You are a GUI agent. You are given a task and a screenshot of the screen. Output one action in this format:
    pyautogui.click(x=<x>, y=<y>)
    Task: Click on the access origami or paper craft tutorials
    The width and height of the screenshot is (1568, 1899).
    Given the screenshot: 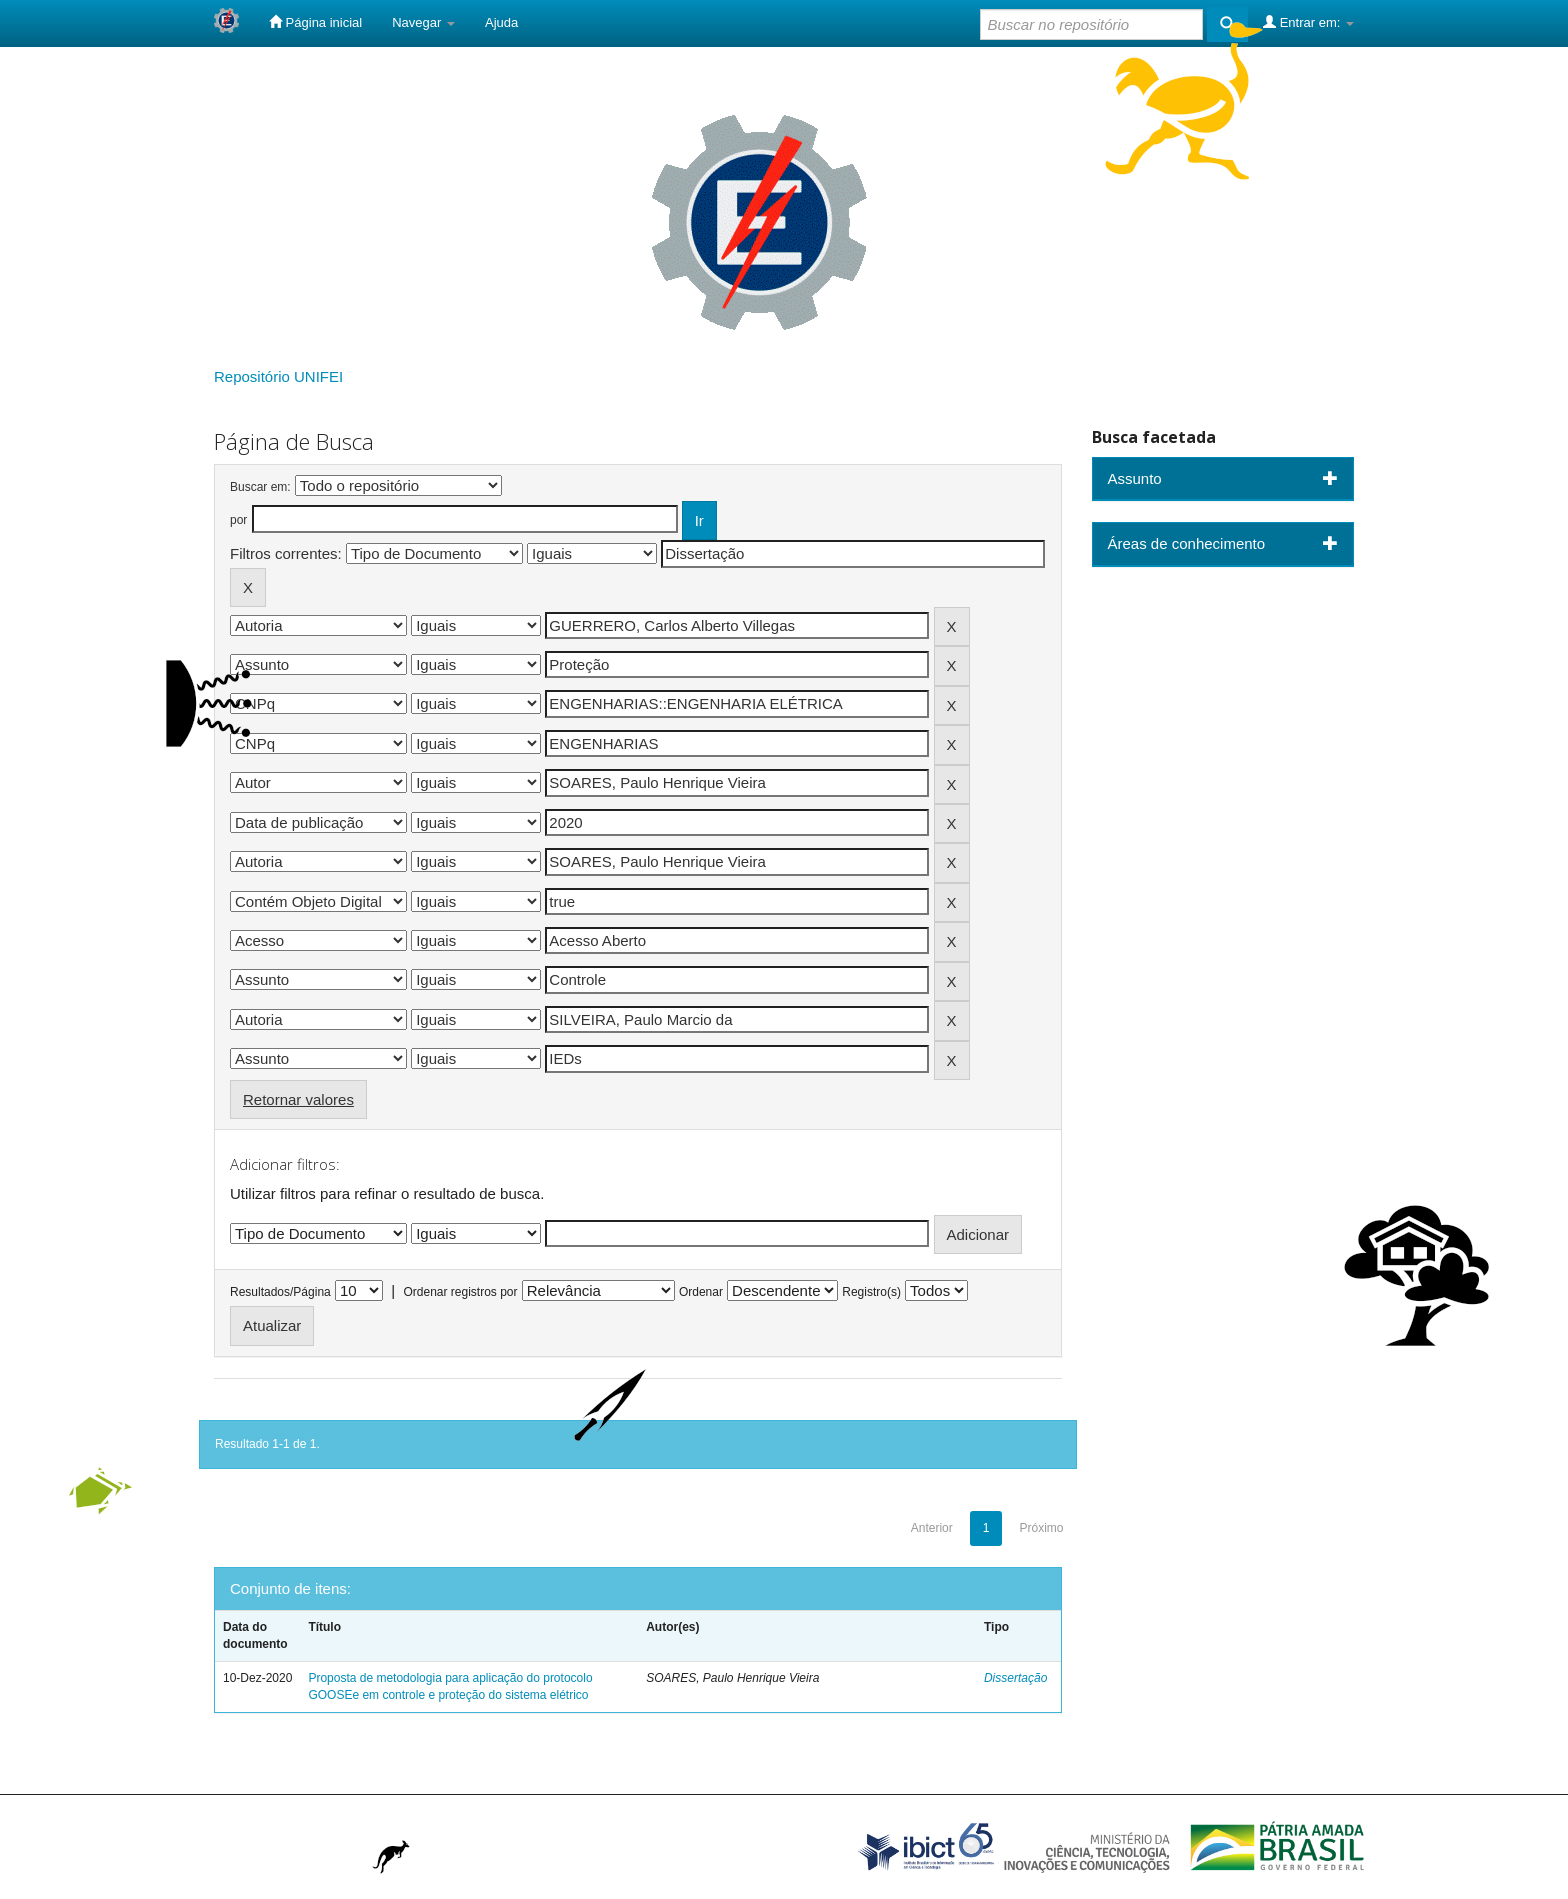 What is the action you would take?
    pyautogui.click(x=100, y=1491)
    